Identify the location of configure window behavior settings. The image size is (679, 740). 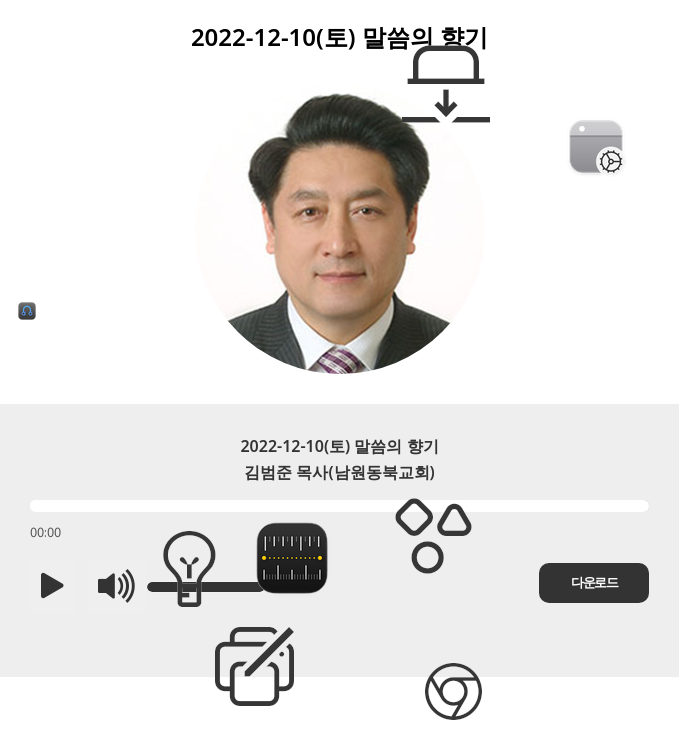
(596, 147).